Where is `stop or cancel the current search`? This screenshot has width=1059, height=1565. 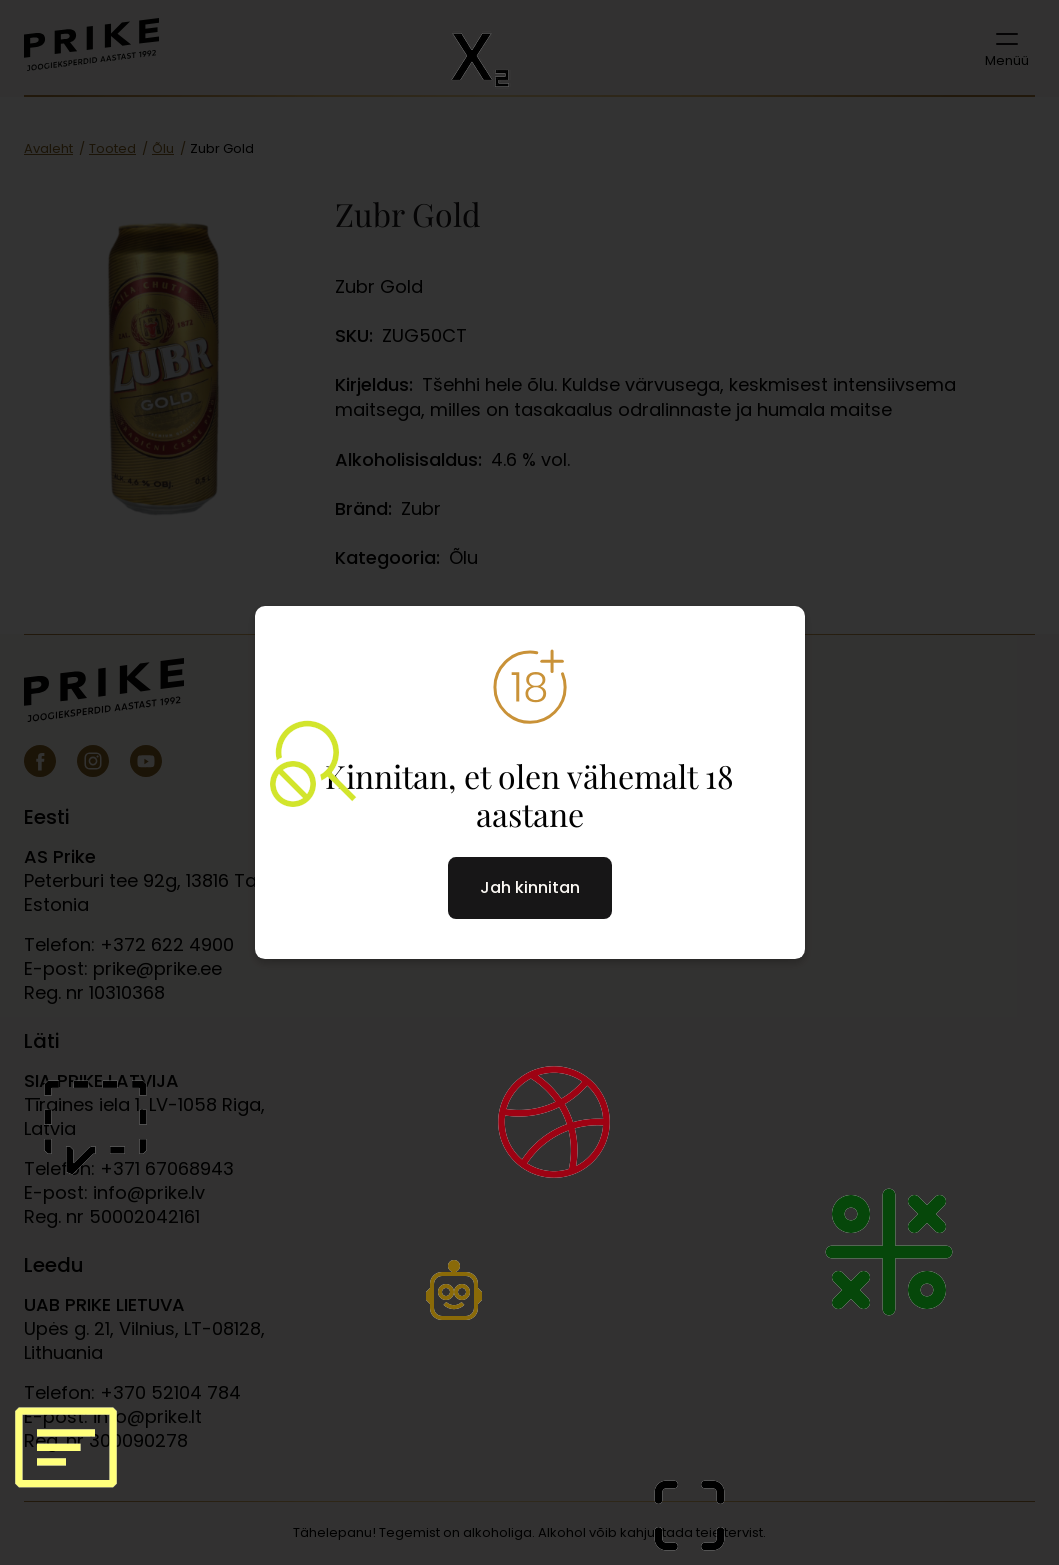
stop or cancel the current search is located at coordinates (316, 761).